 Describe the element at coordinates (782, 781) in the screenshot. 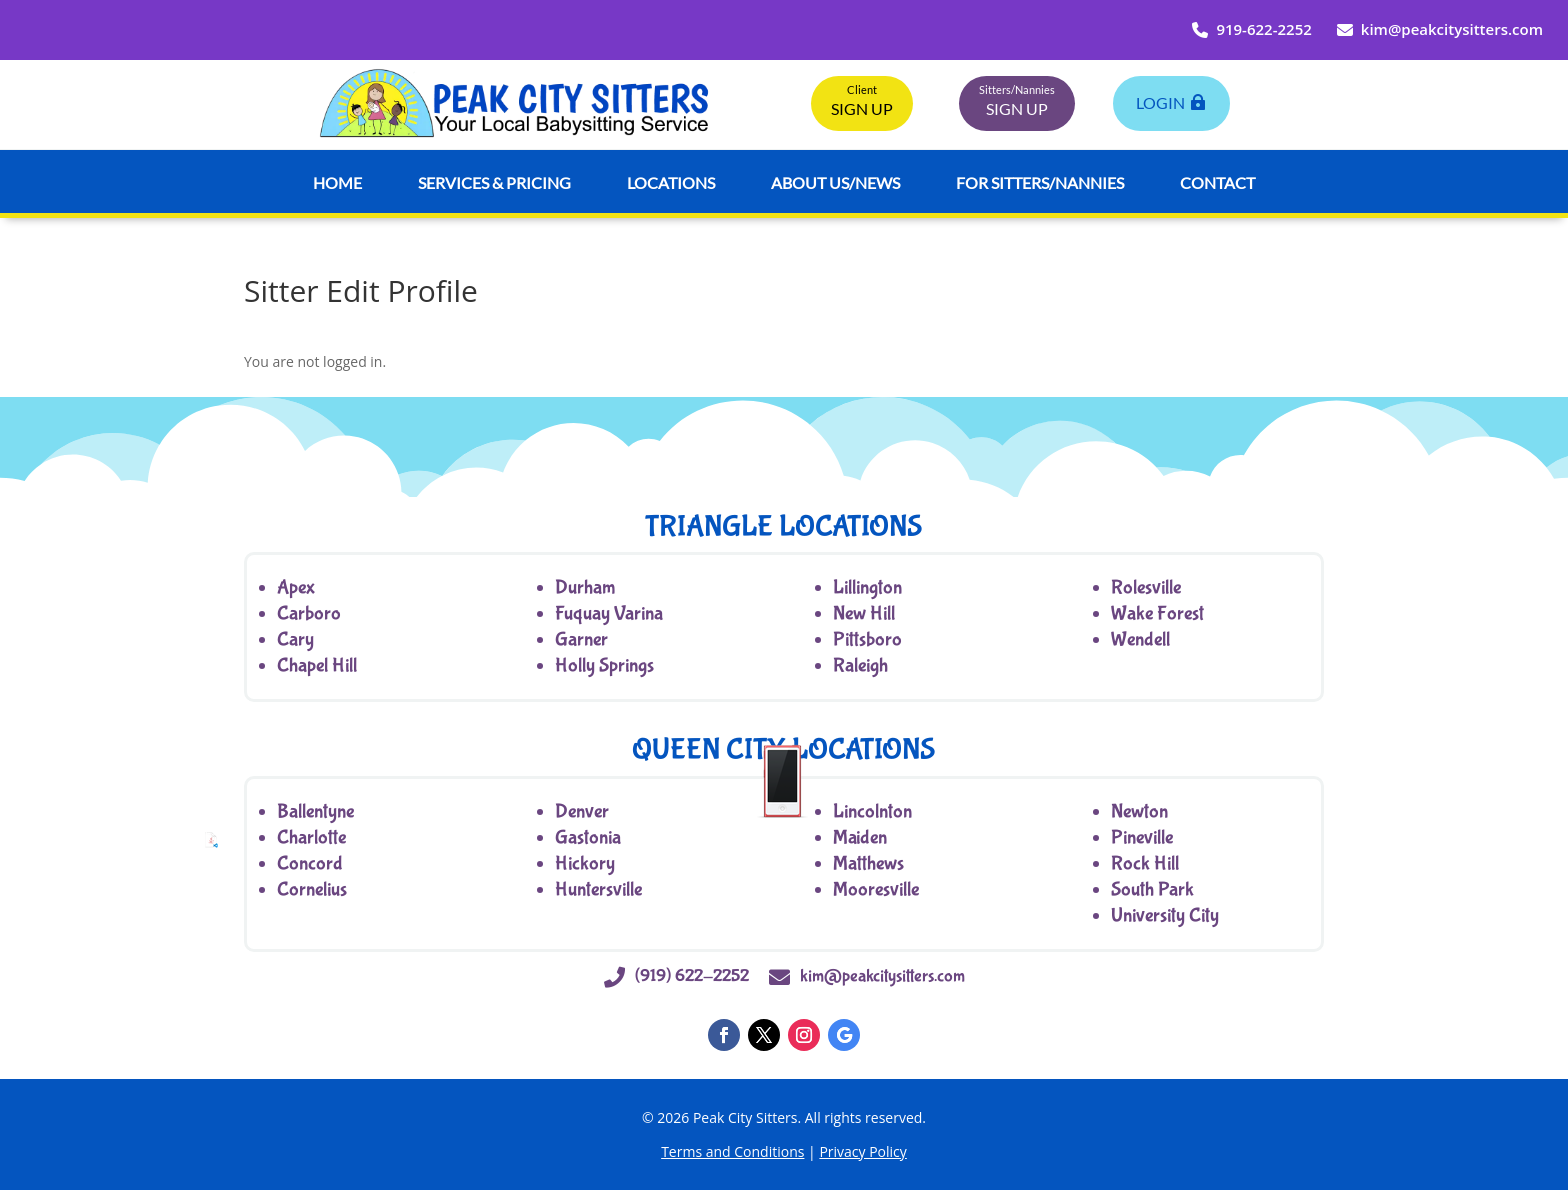

I see `iPod nano device in pink` at that location.